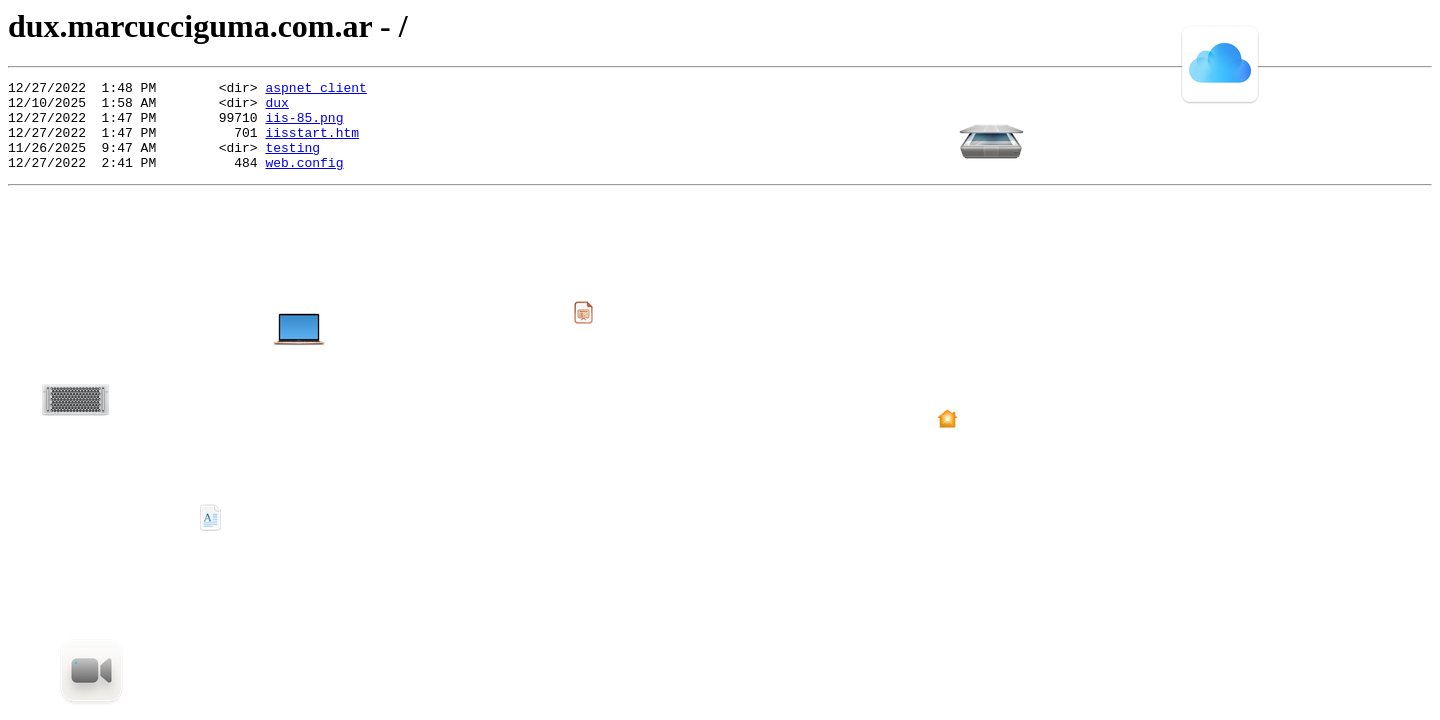  What do you see at coordinates (991, 141) in the screenshot?
I see `scan documents using a wireless scanner` at bounding box center [991, 141].